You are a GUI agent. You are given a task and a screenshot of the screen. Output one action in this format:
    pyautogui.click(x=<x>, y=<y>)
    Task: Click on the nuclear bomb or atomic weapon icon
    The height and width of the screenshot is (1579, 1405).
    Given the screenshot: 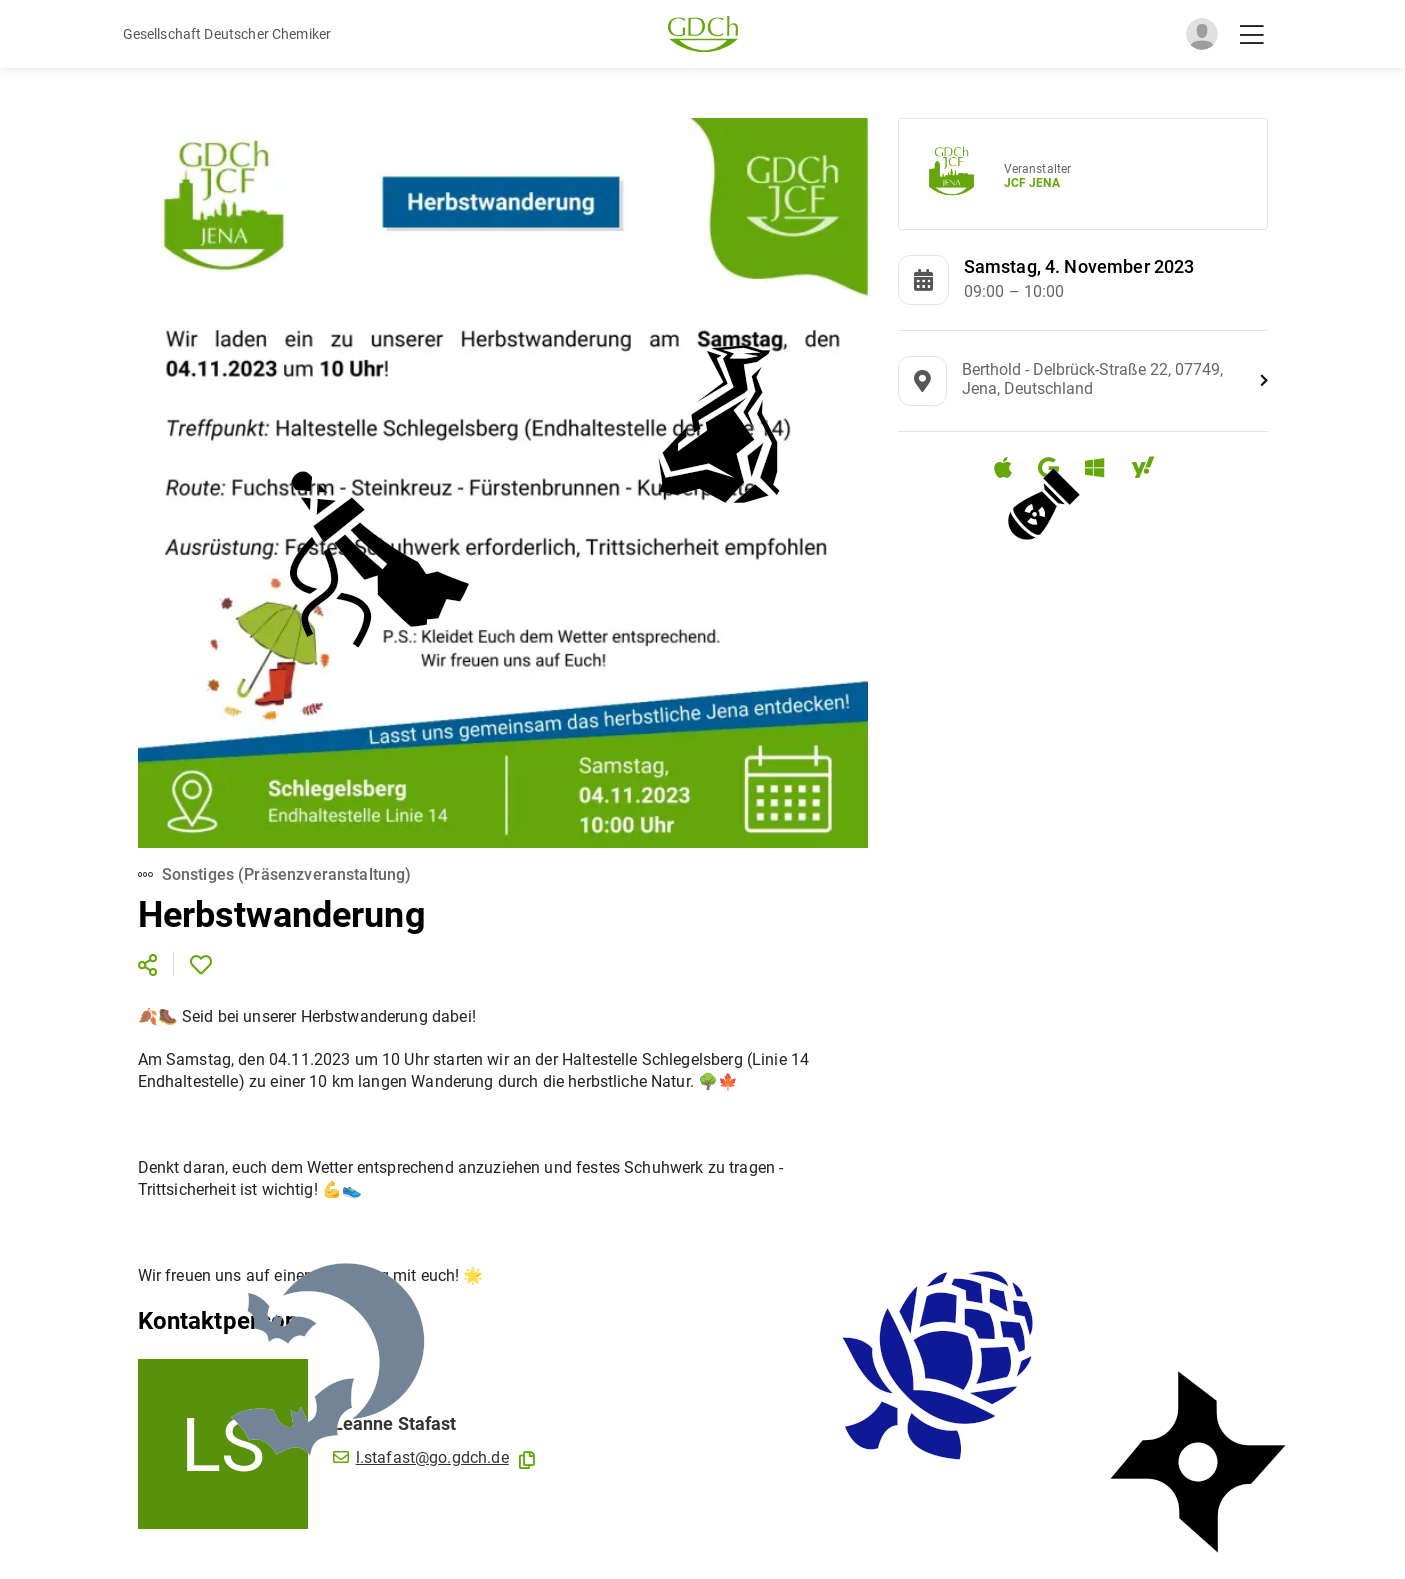 What is the action you would take?
    pyautogui.click(x=1044, y=504)
    